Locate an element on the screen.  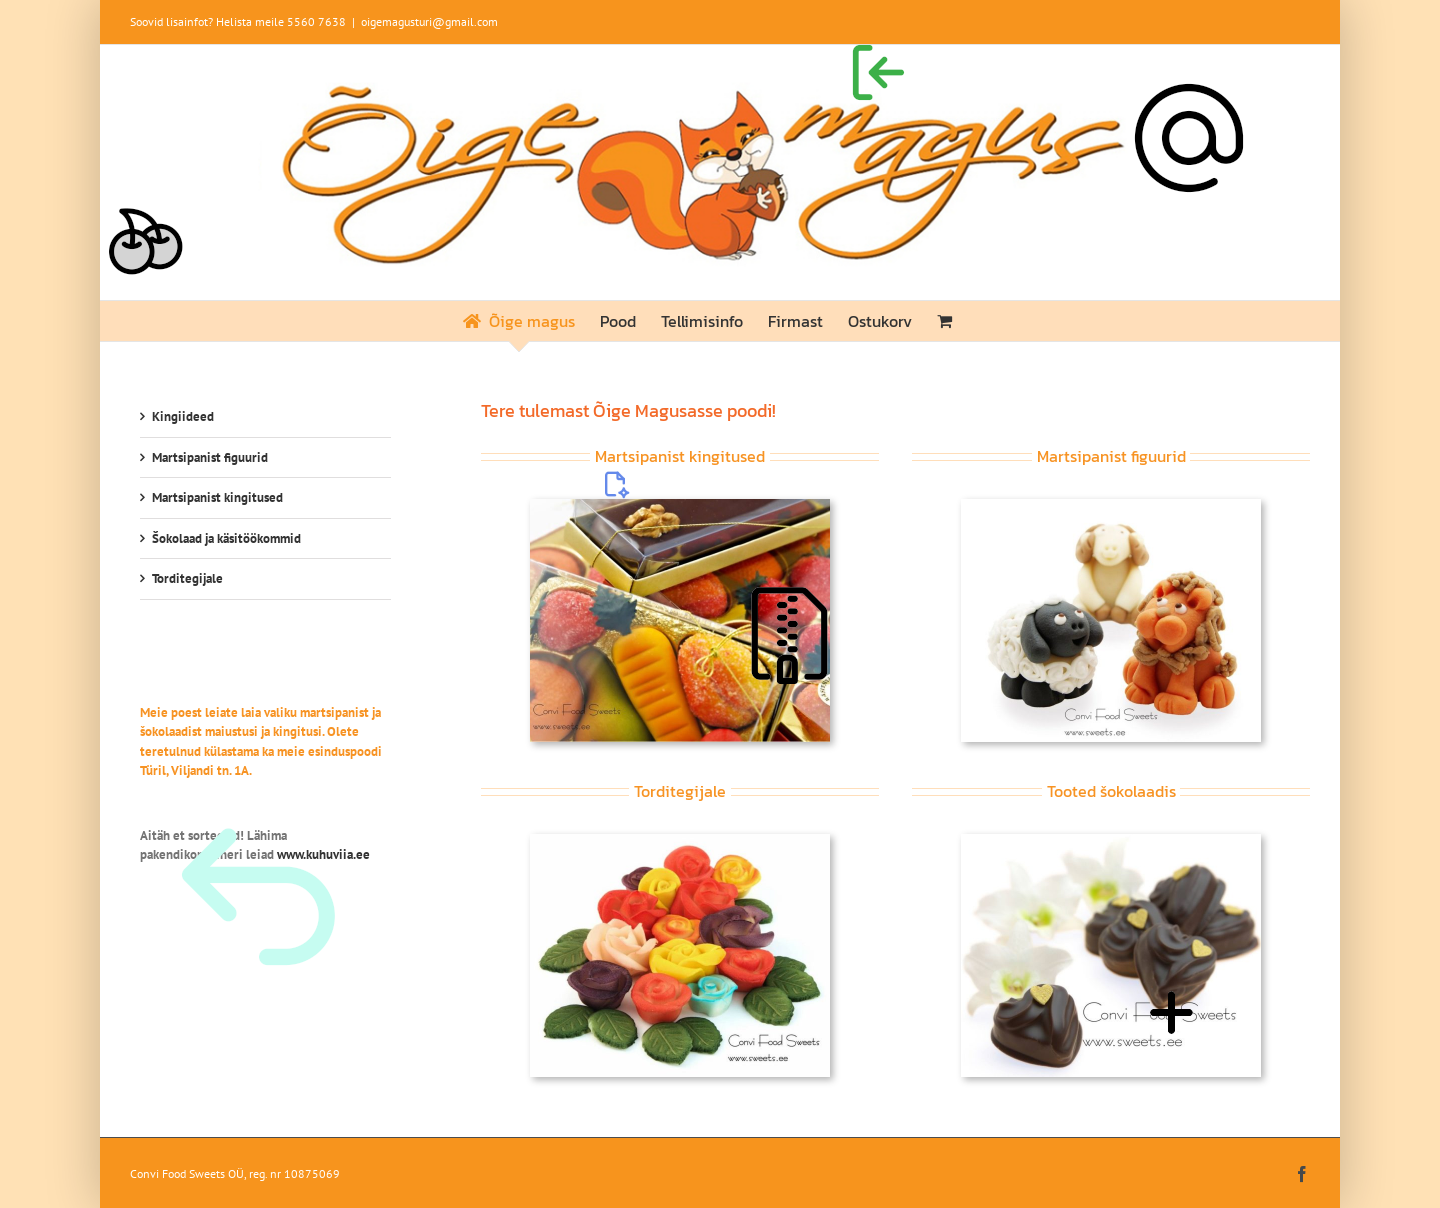
generate AI content for this document is located at coordinates (615, 484).